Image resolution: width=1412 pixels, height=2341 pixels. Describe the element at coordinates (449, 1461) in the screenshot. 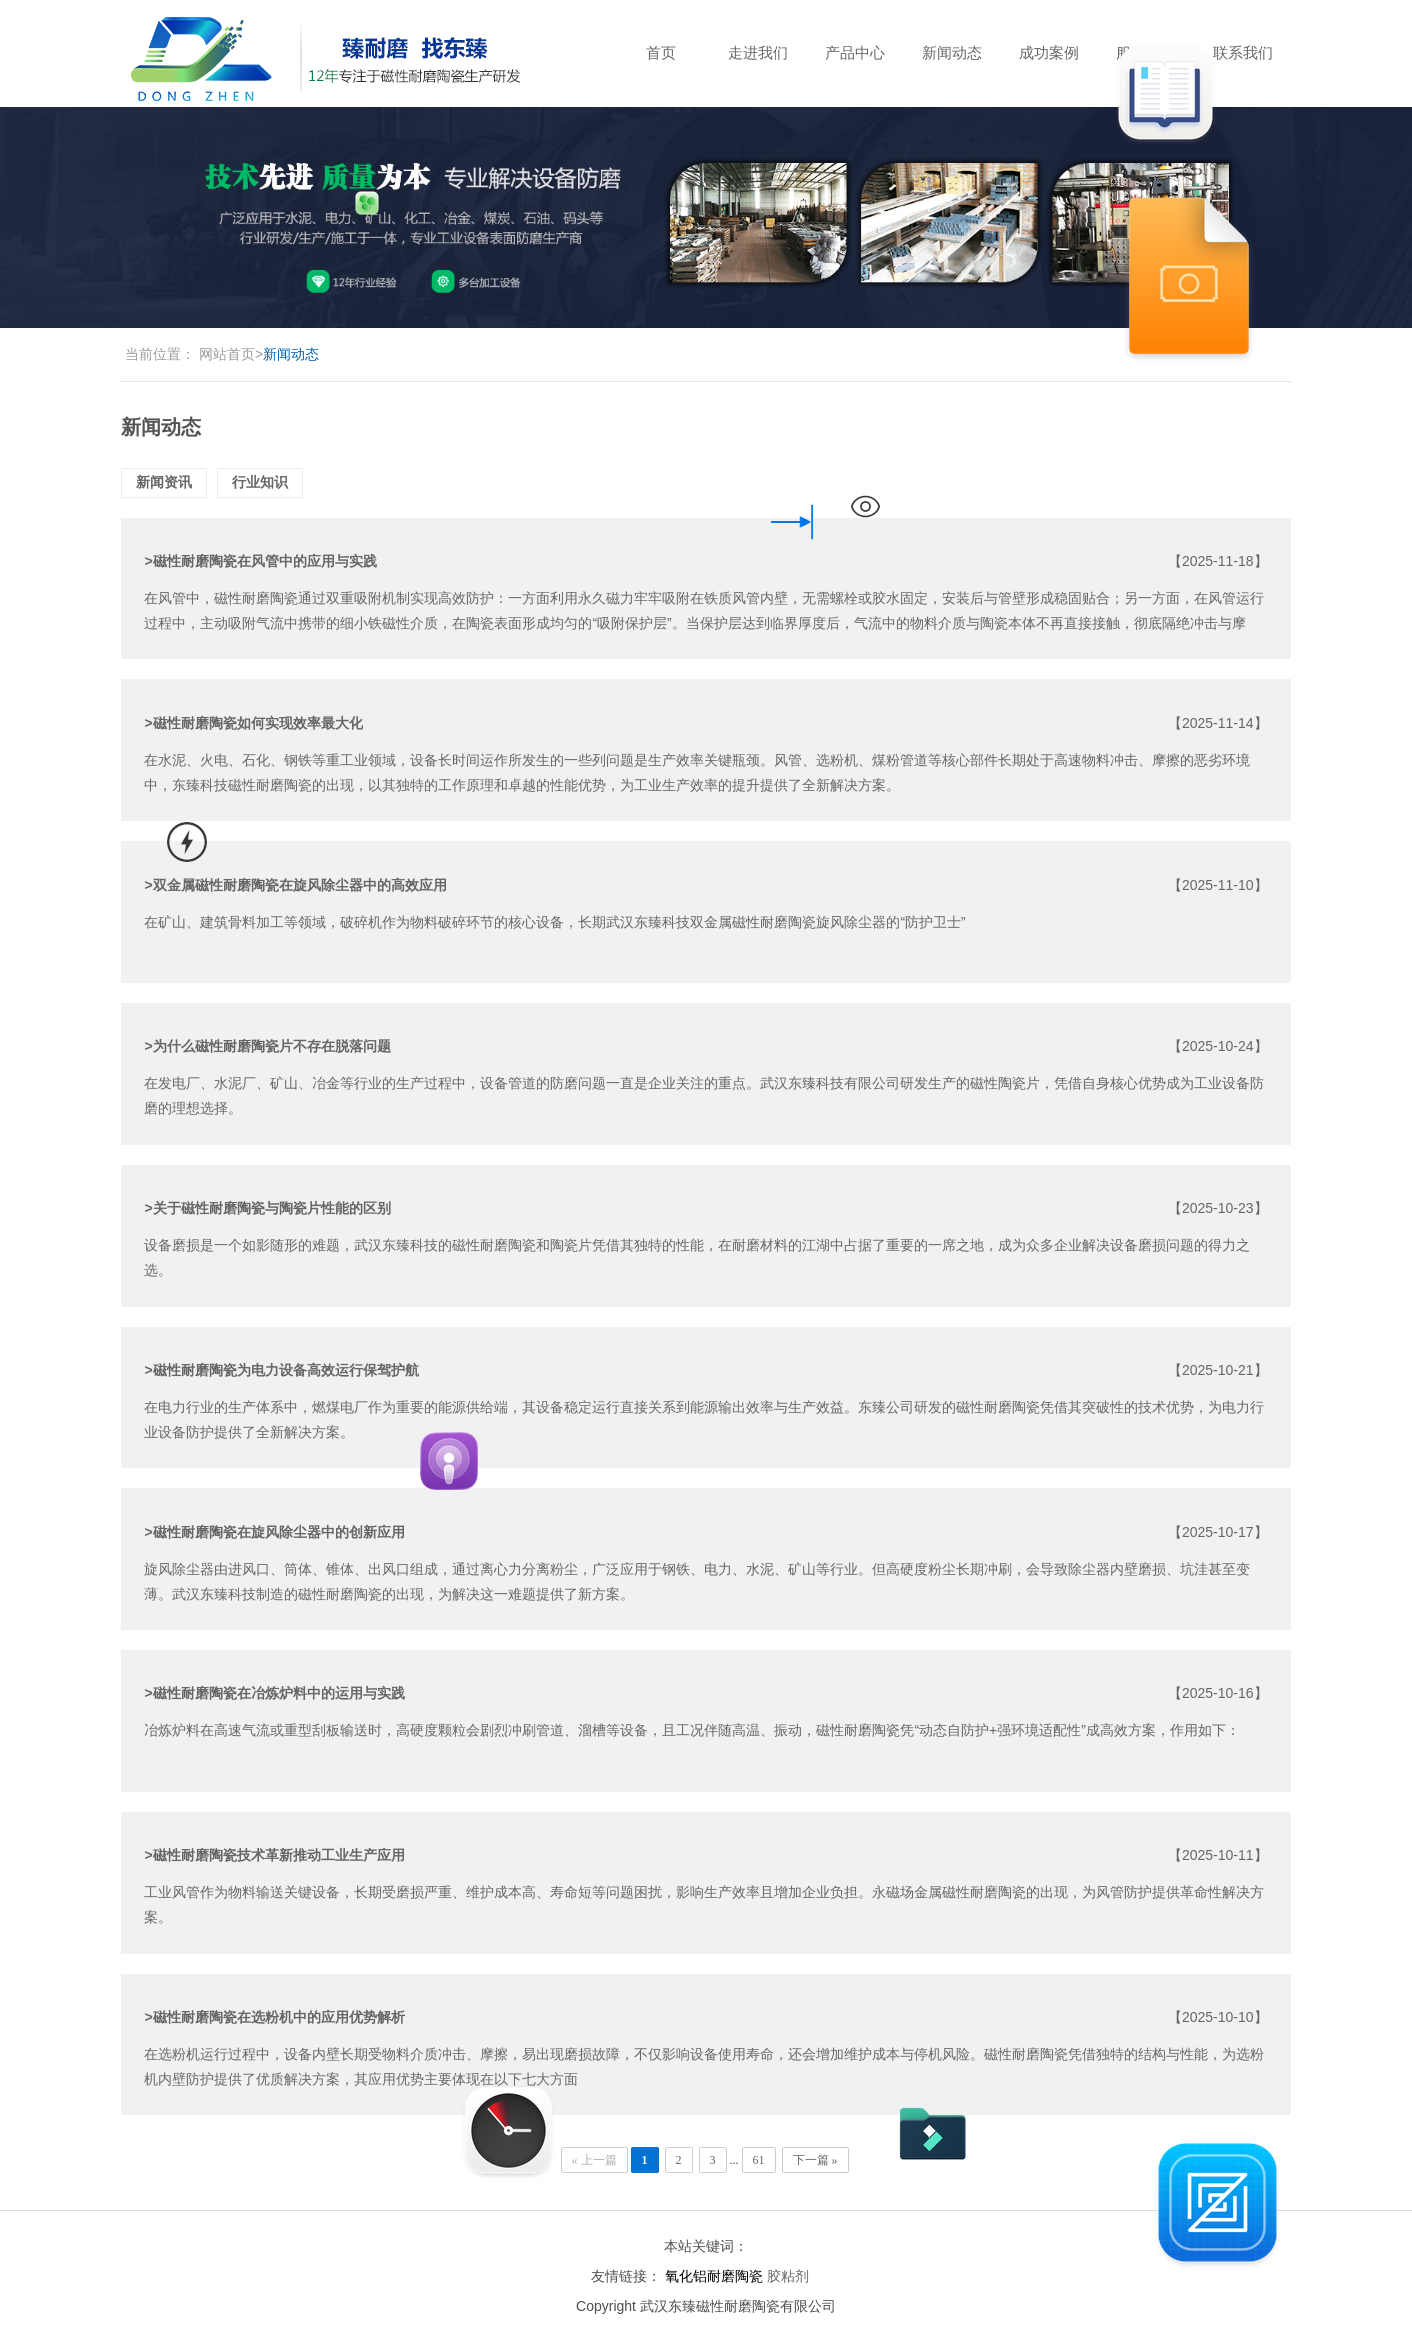

I see `open the podcasts app` at that location.